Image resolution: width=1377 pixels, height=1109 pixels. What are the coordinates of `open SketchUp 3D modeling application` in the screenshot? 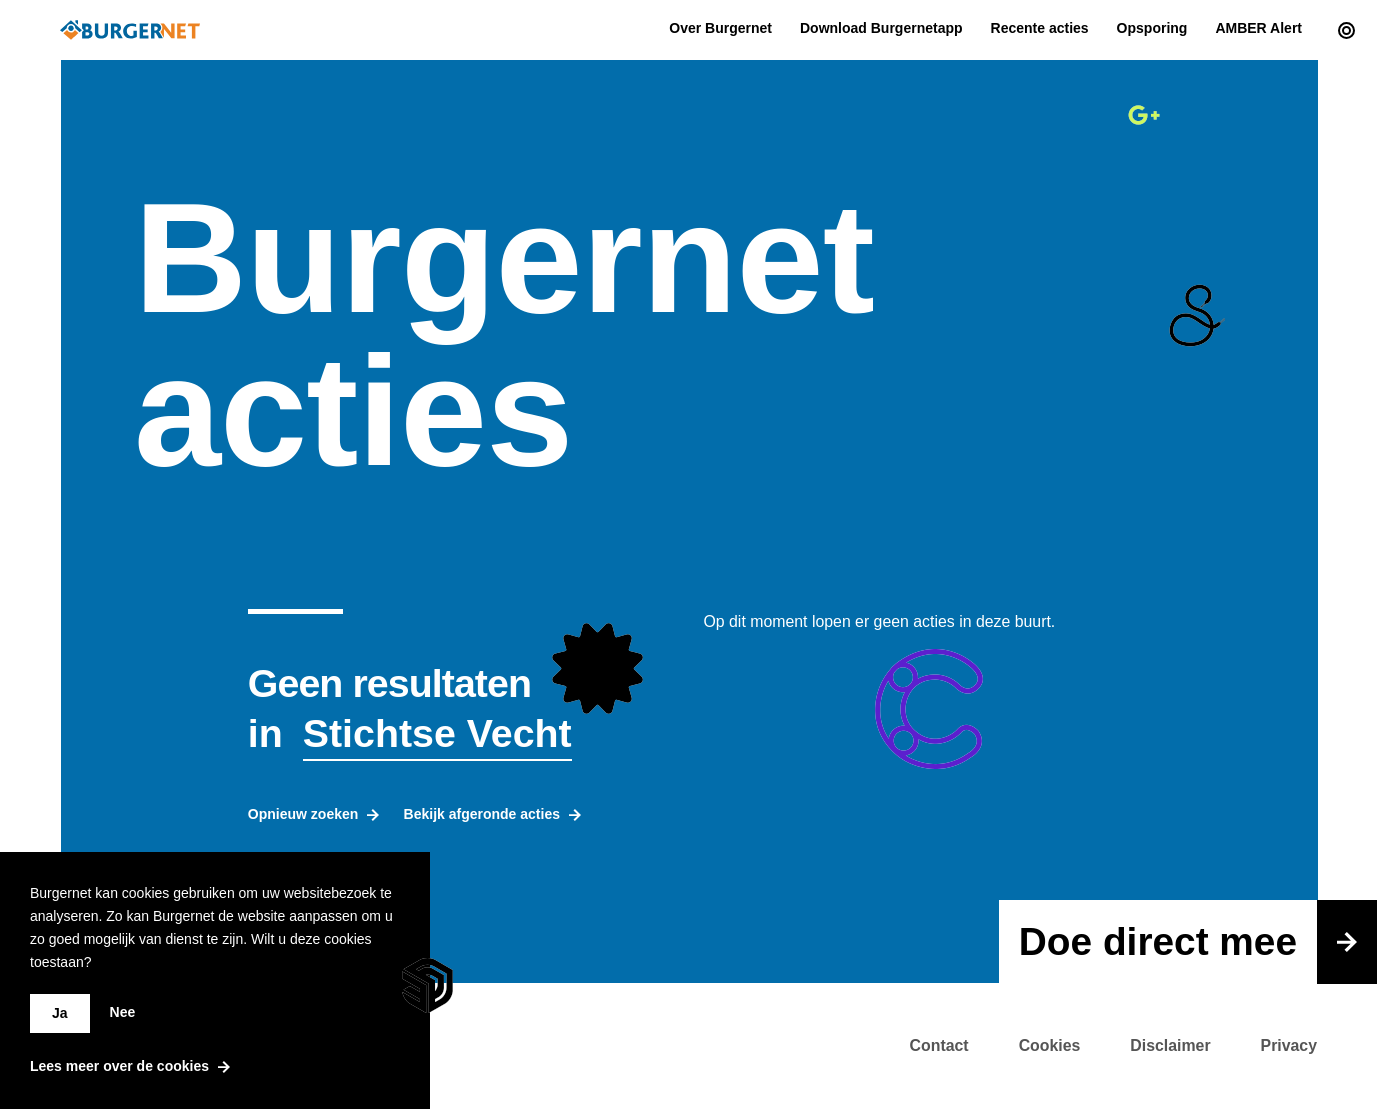 It's located at (427, 985).